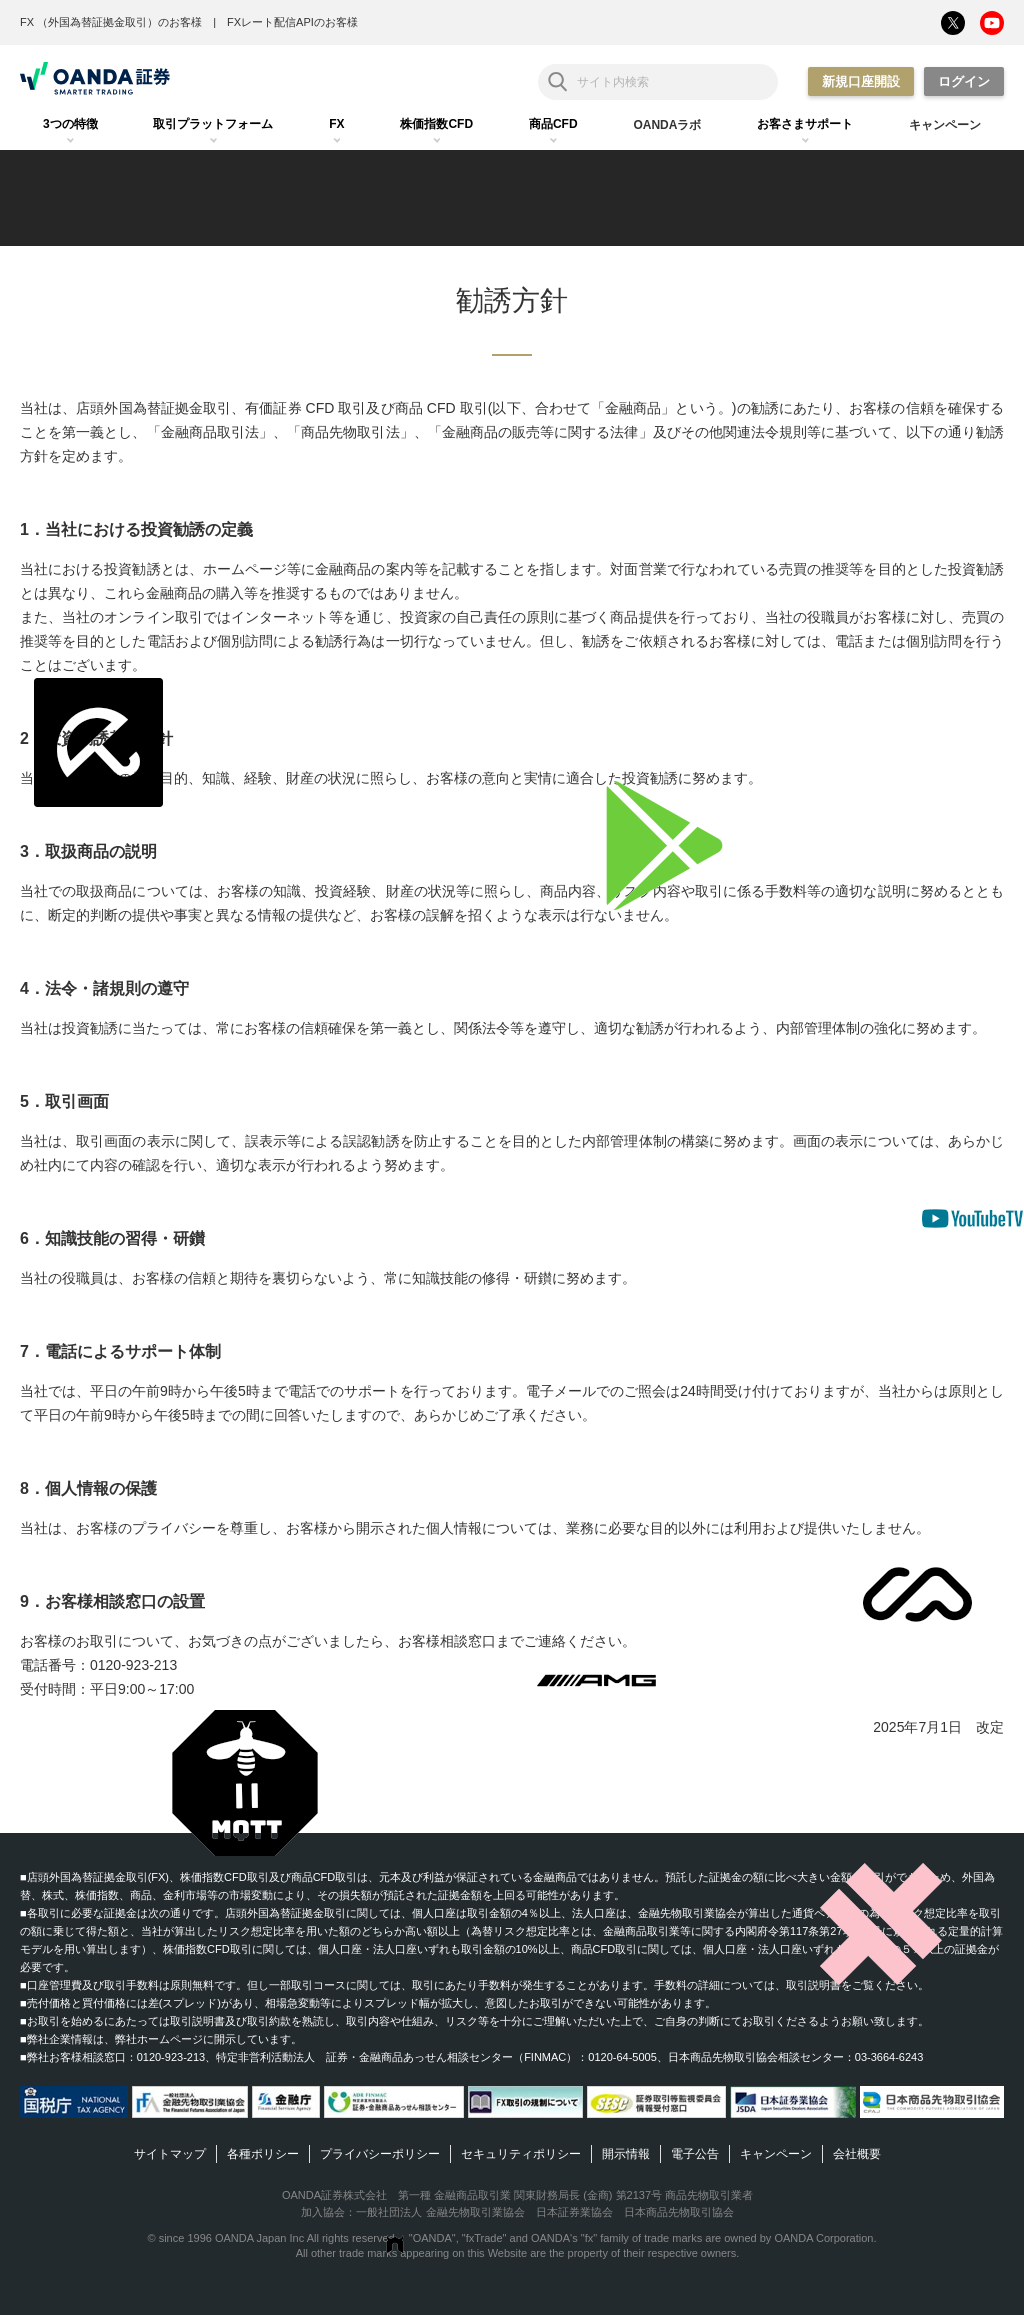 This screenshot has height=2315, width=1024. I want to click on capacitor framework logo, so click(881, 1924).